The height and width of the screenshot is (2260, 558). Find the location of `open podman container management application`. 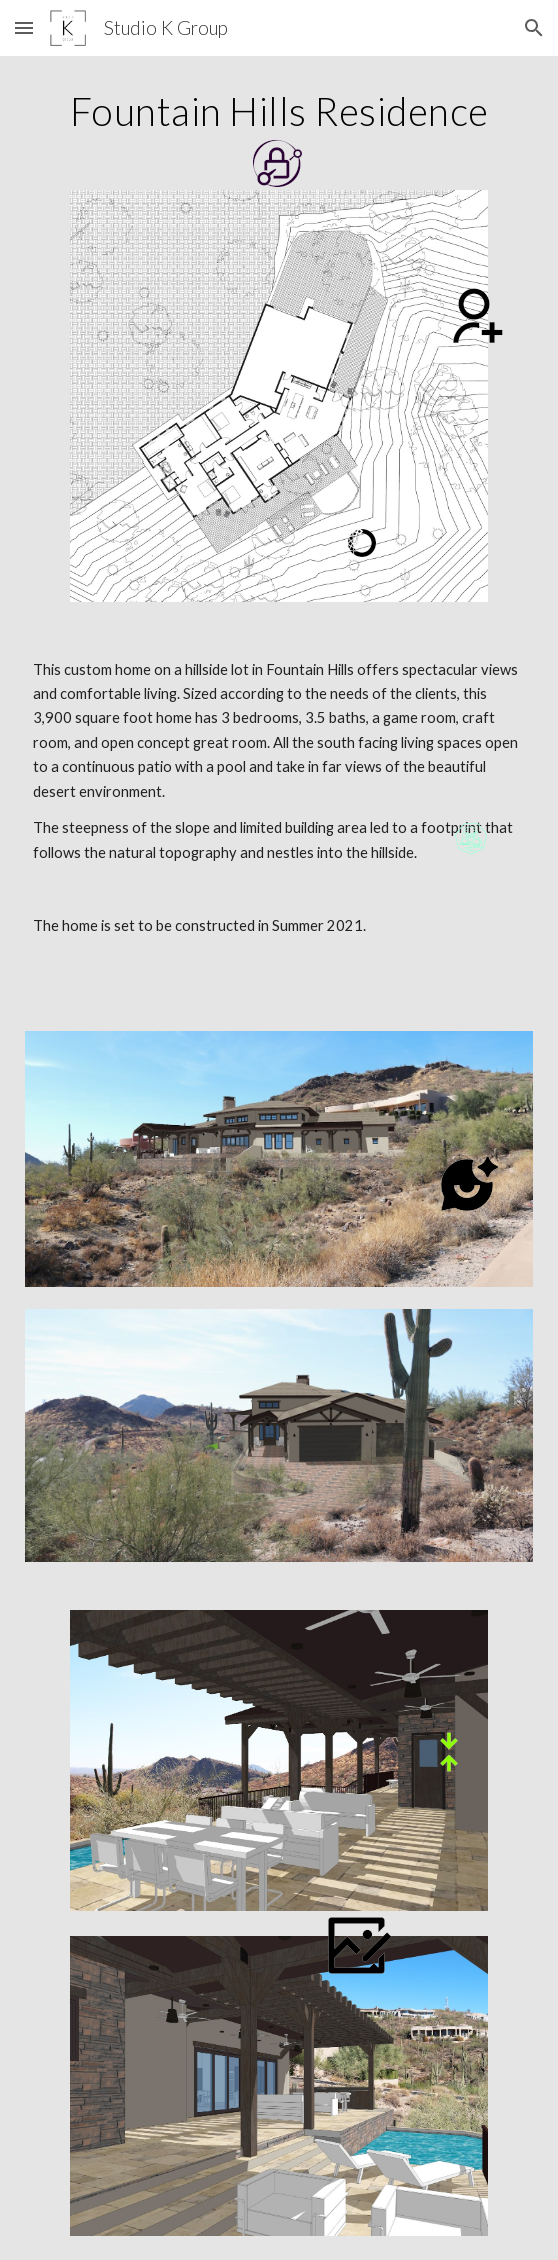

open podman container management application is located at coordinates (471, 839).